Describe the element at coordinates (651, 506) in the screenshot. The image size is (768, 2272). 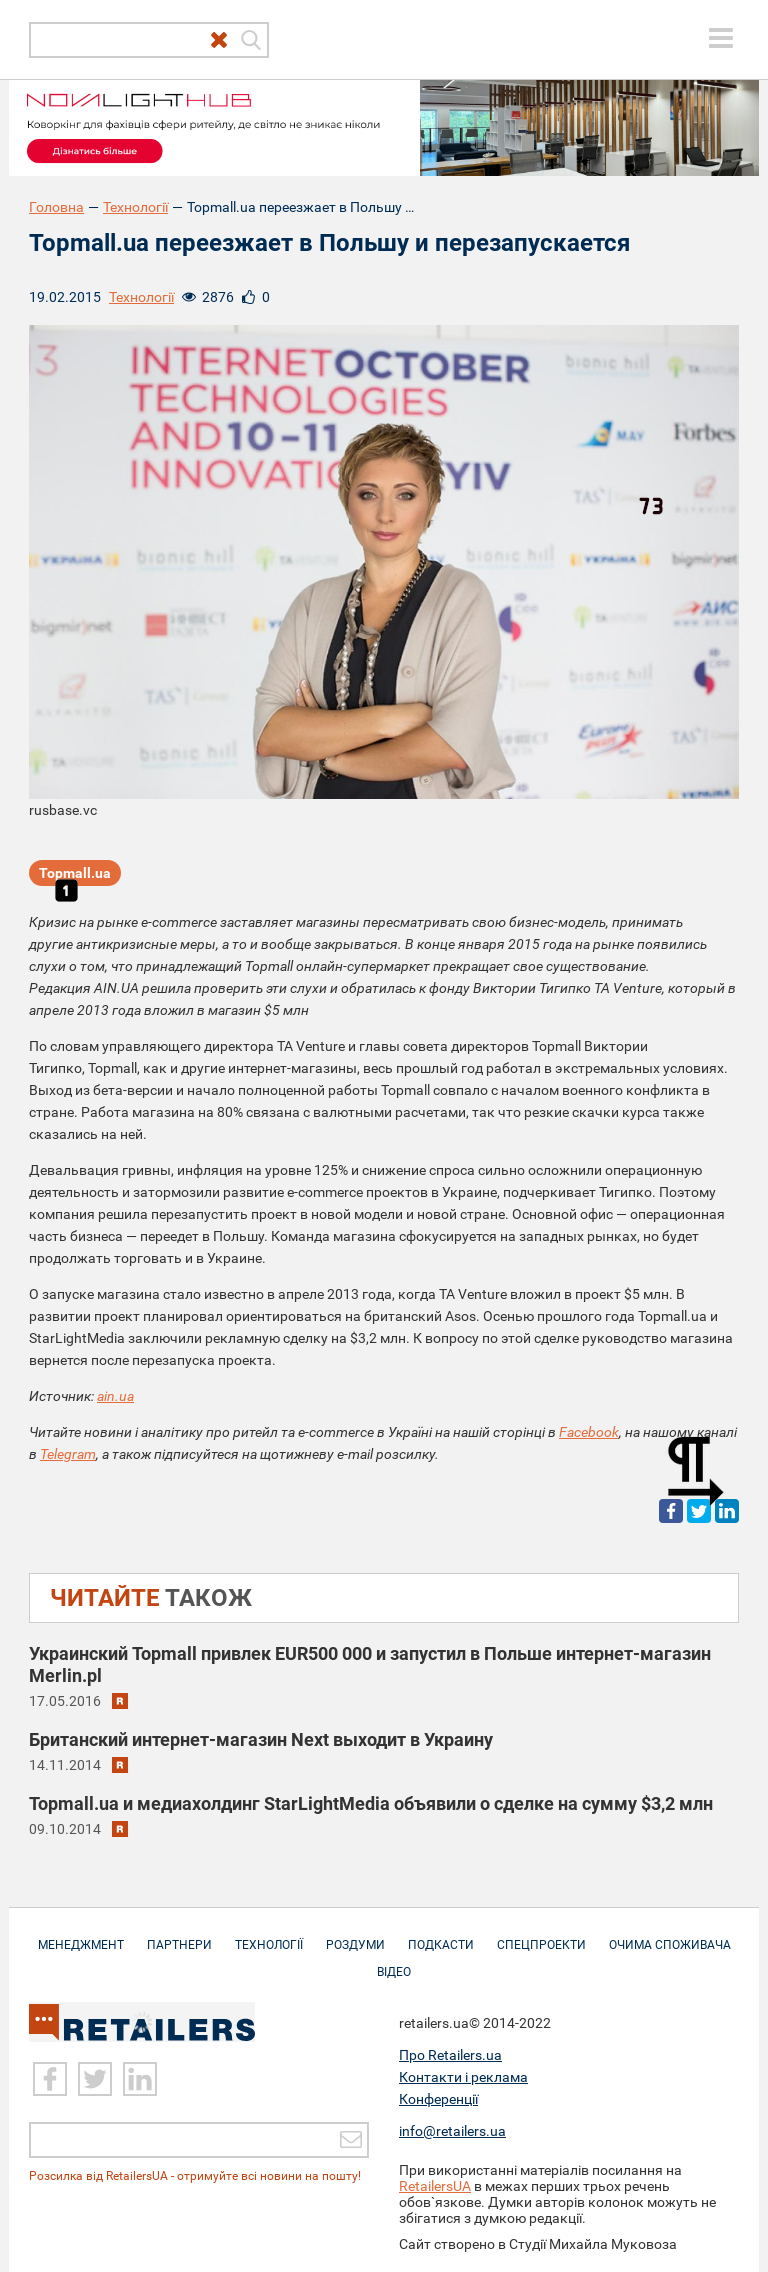
I see `displays the number 73 as a label or counter` at that location.